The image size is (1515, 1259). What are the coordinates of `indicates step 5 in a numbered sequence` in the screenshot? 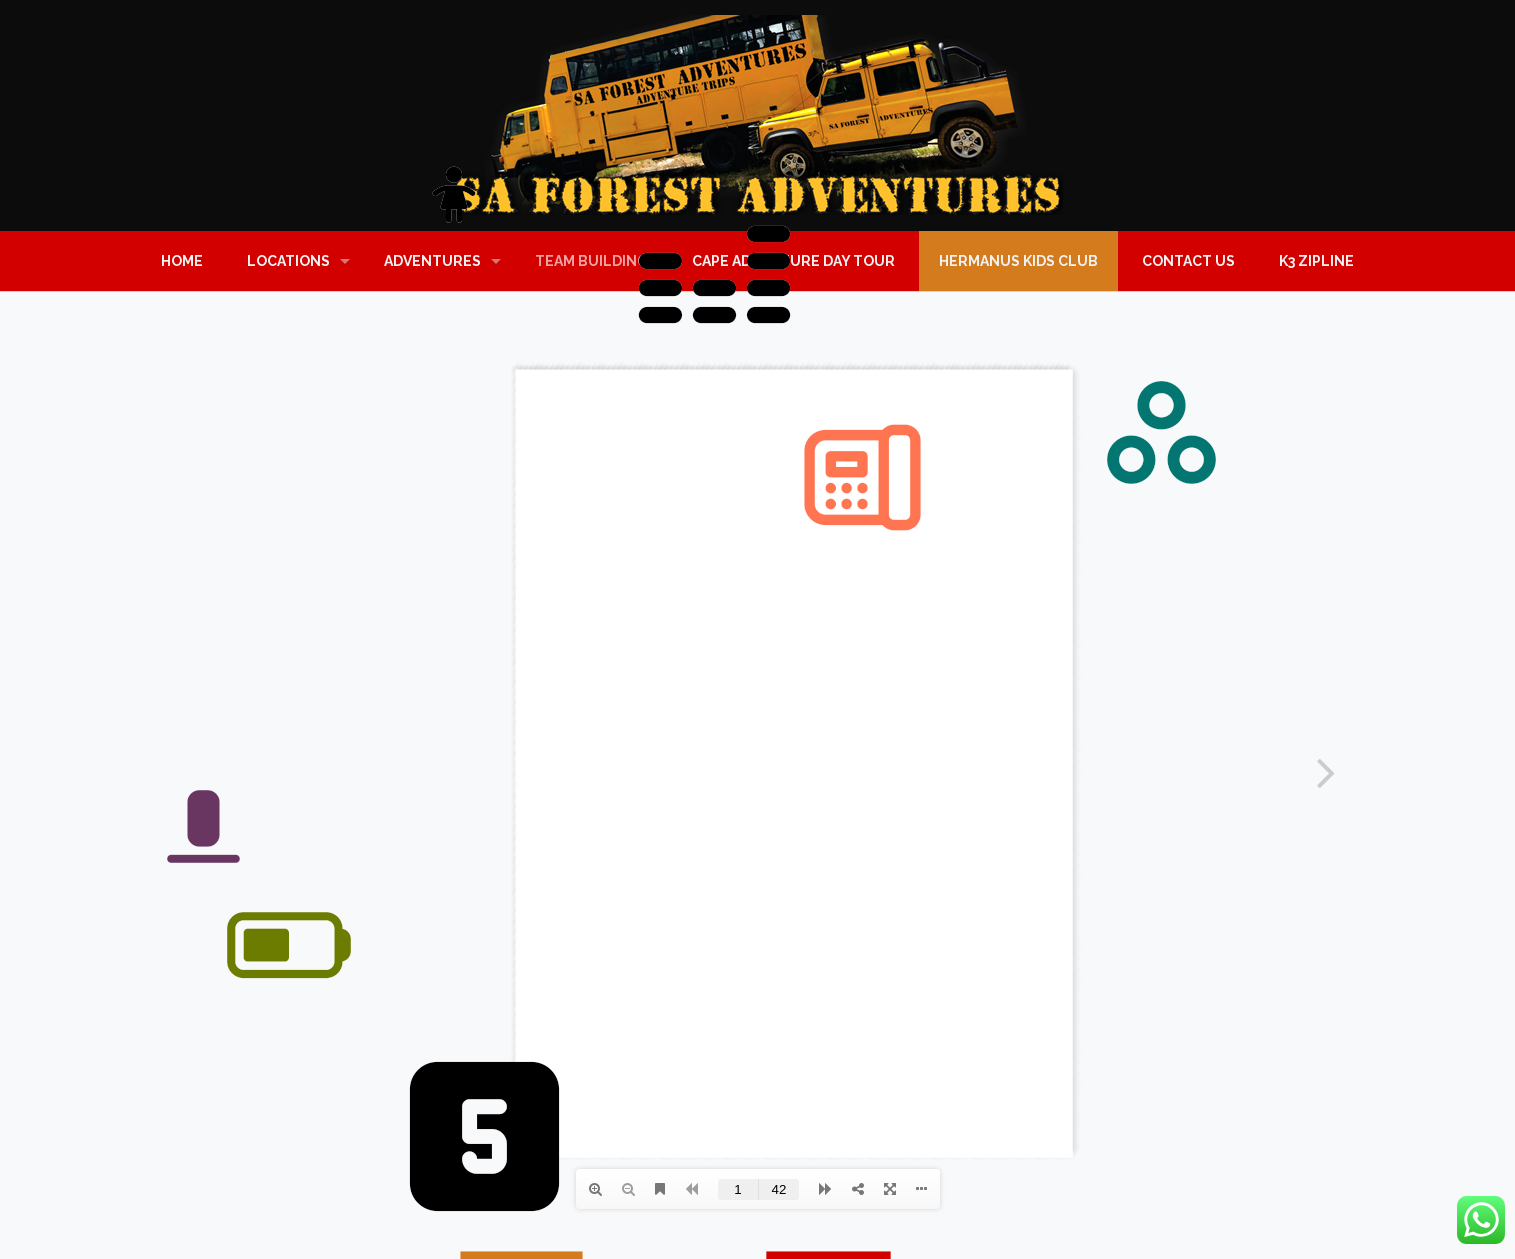 It's located at (484, 1136).